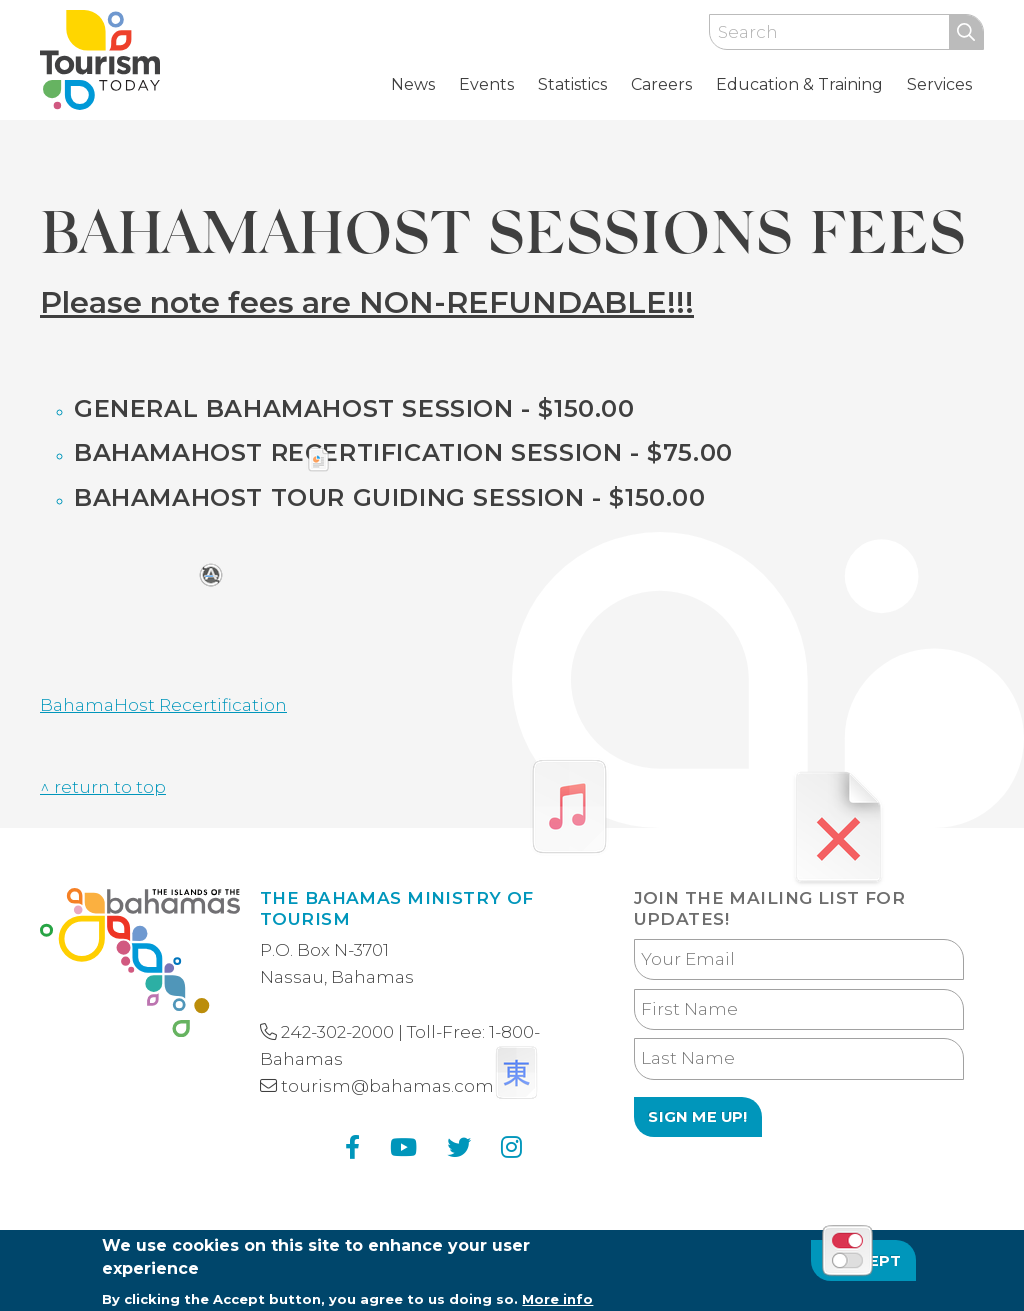 This screenshot has width=1024, height=1311. What do you see at coordinates (516, 1072) in the screenshot?
I see `launch the GNOME Mahjongg game` at bounding box center [516, 1072].